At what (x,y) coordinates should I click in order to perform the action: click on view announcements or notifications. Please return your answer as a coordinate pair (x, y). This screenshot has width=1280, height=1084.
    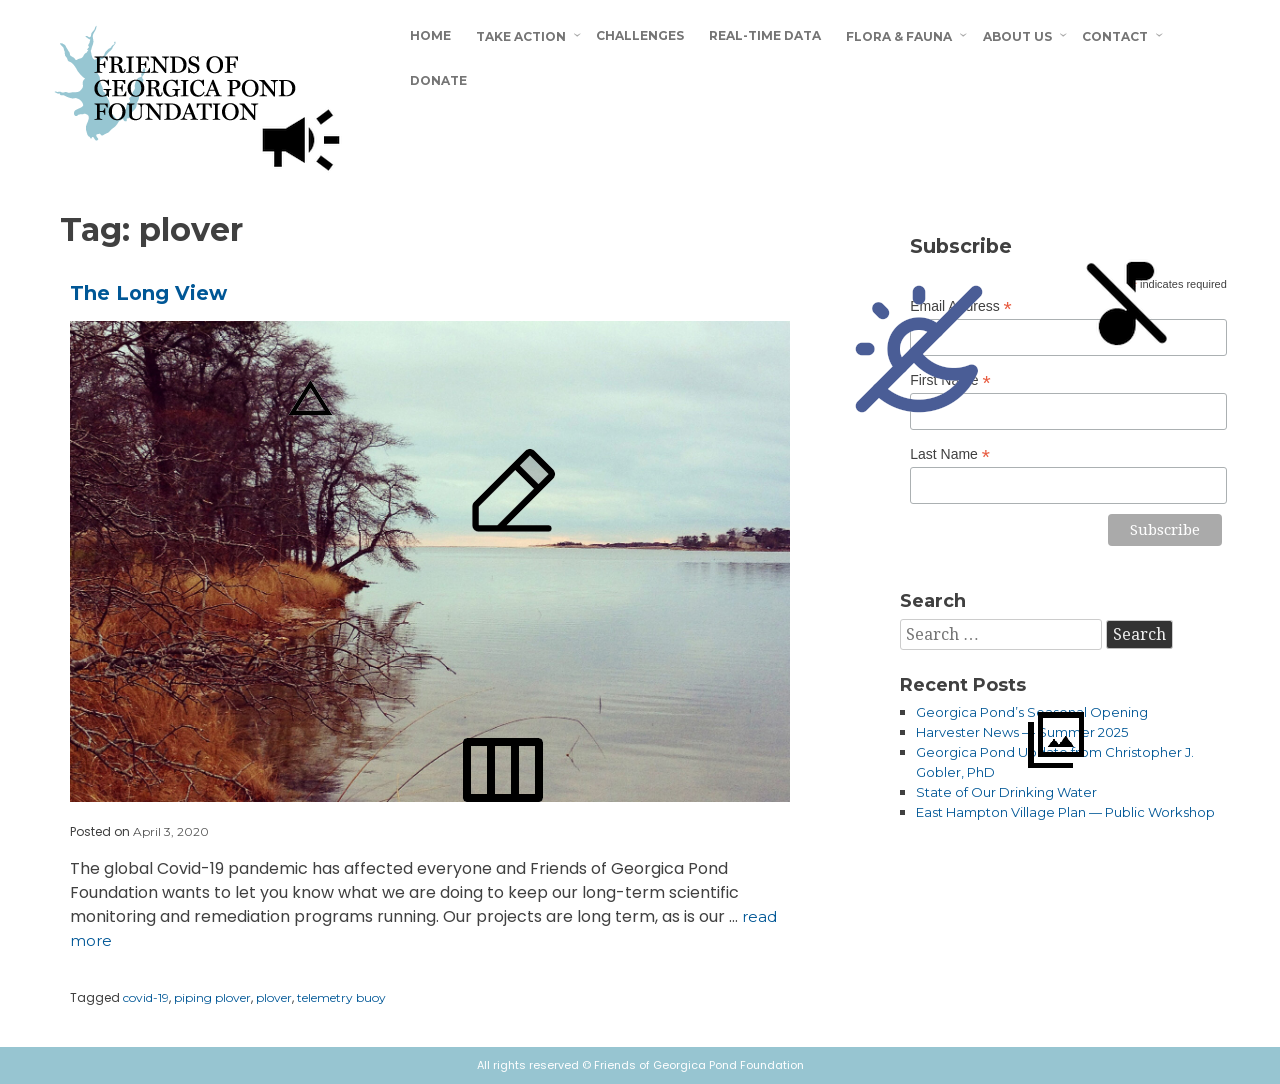
    Looking at the image, I should click on (301, 140).